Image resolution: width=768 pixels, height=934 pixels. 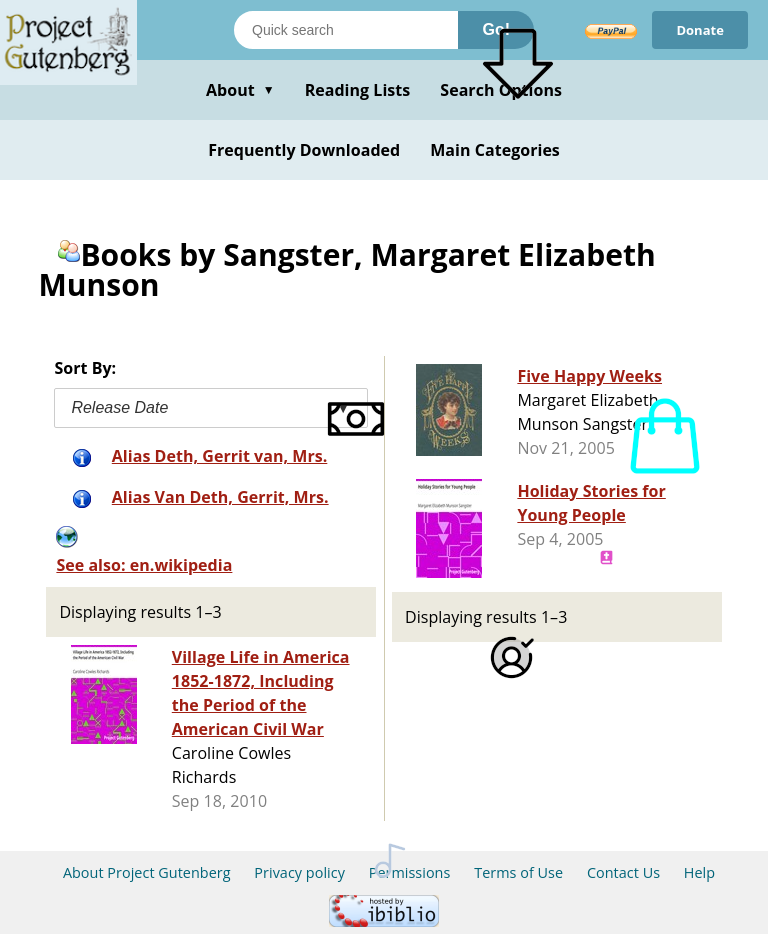 What do you see at coordinates (665, 436) in the screenshot?
I see `view your shopping bag` at bounding box center [665, 436].